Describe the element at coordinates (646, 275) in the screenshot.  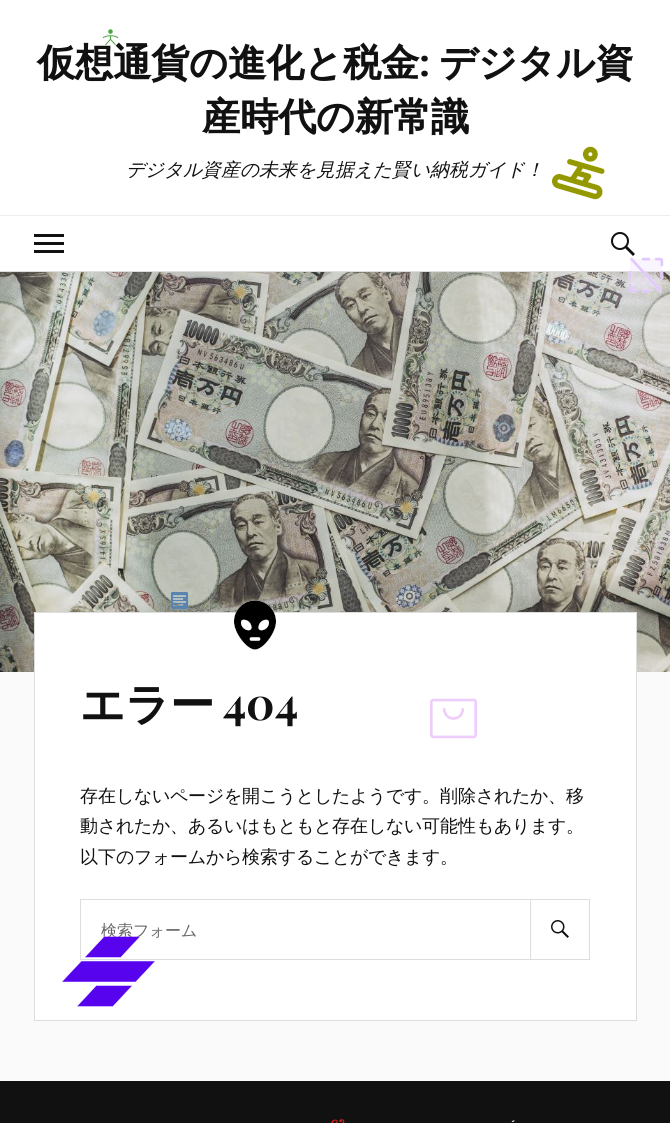
I see `disable or cancel current selection` at that location.